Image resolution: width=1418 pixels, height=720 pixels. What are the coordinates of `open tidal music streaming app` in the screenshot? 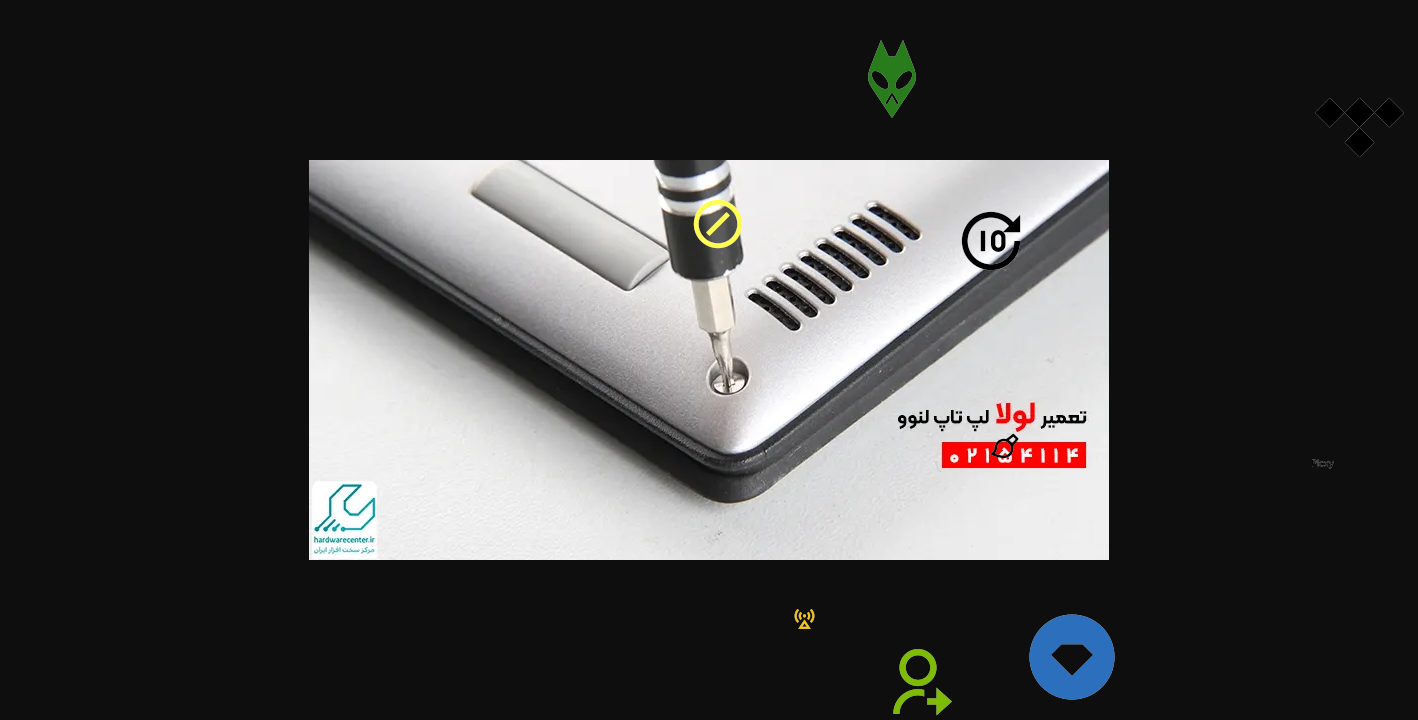 It's located at (1359, 127).